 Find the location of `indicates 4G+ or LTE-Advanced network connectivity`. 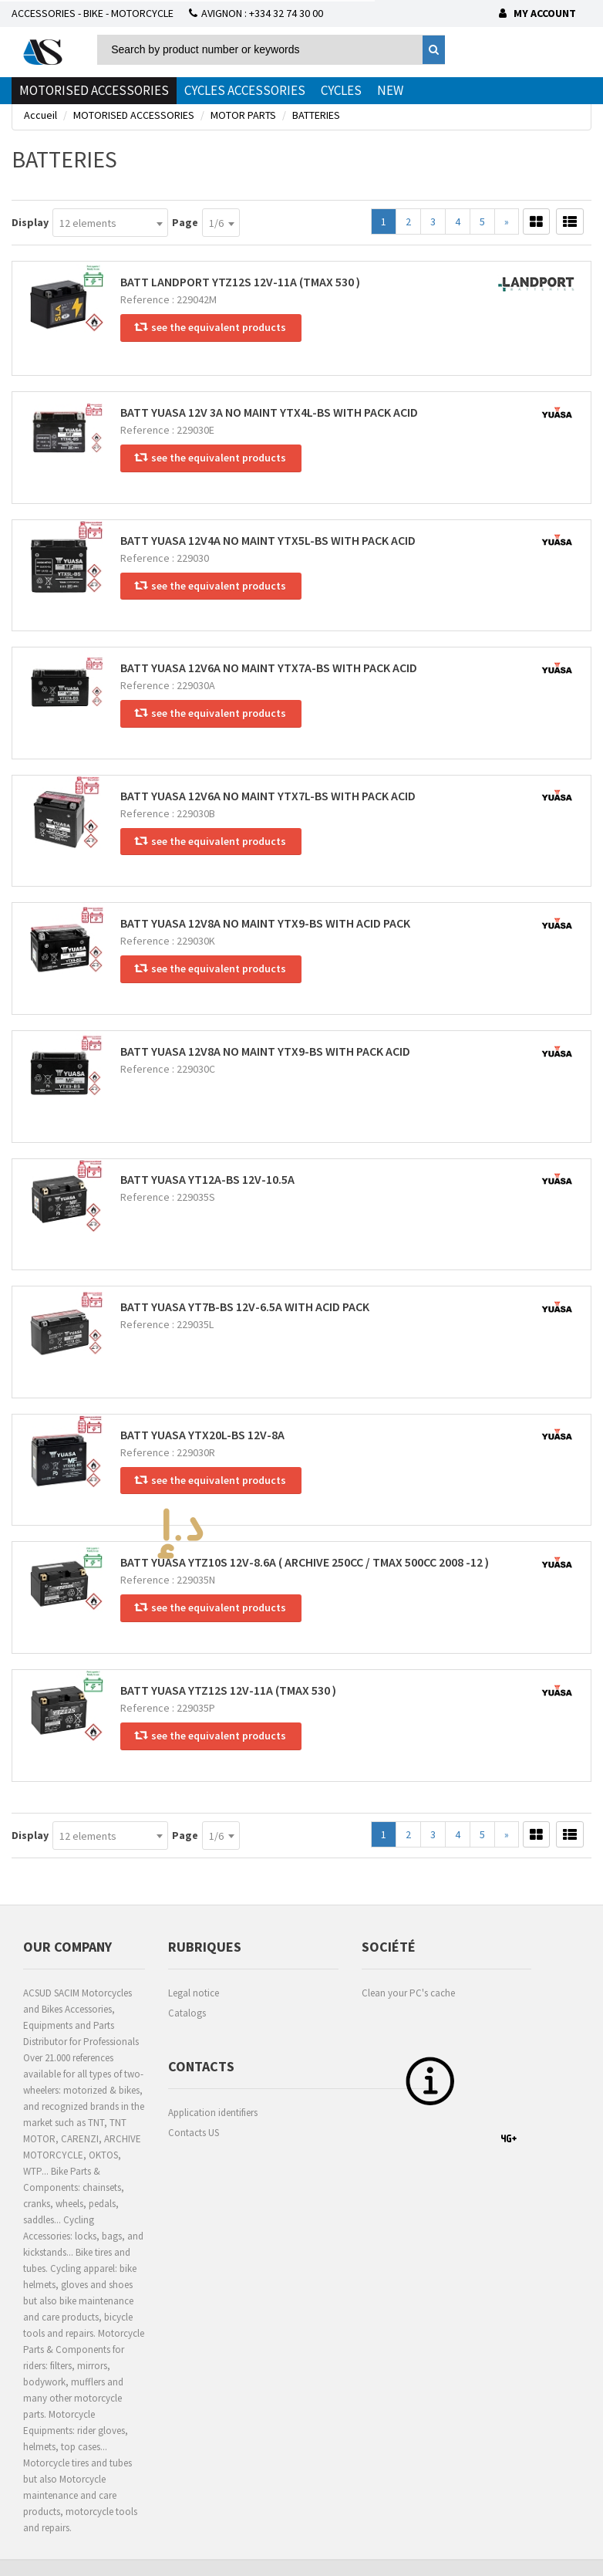

indicates 4G+ or LTE-Advanced network connectivity is located at coordinates (509, 2138).